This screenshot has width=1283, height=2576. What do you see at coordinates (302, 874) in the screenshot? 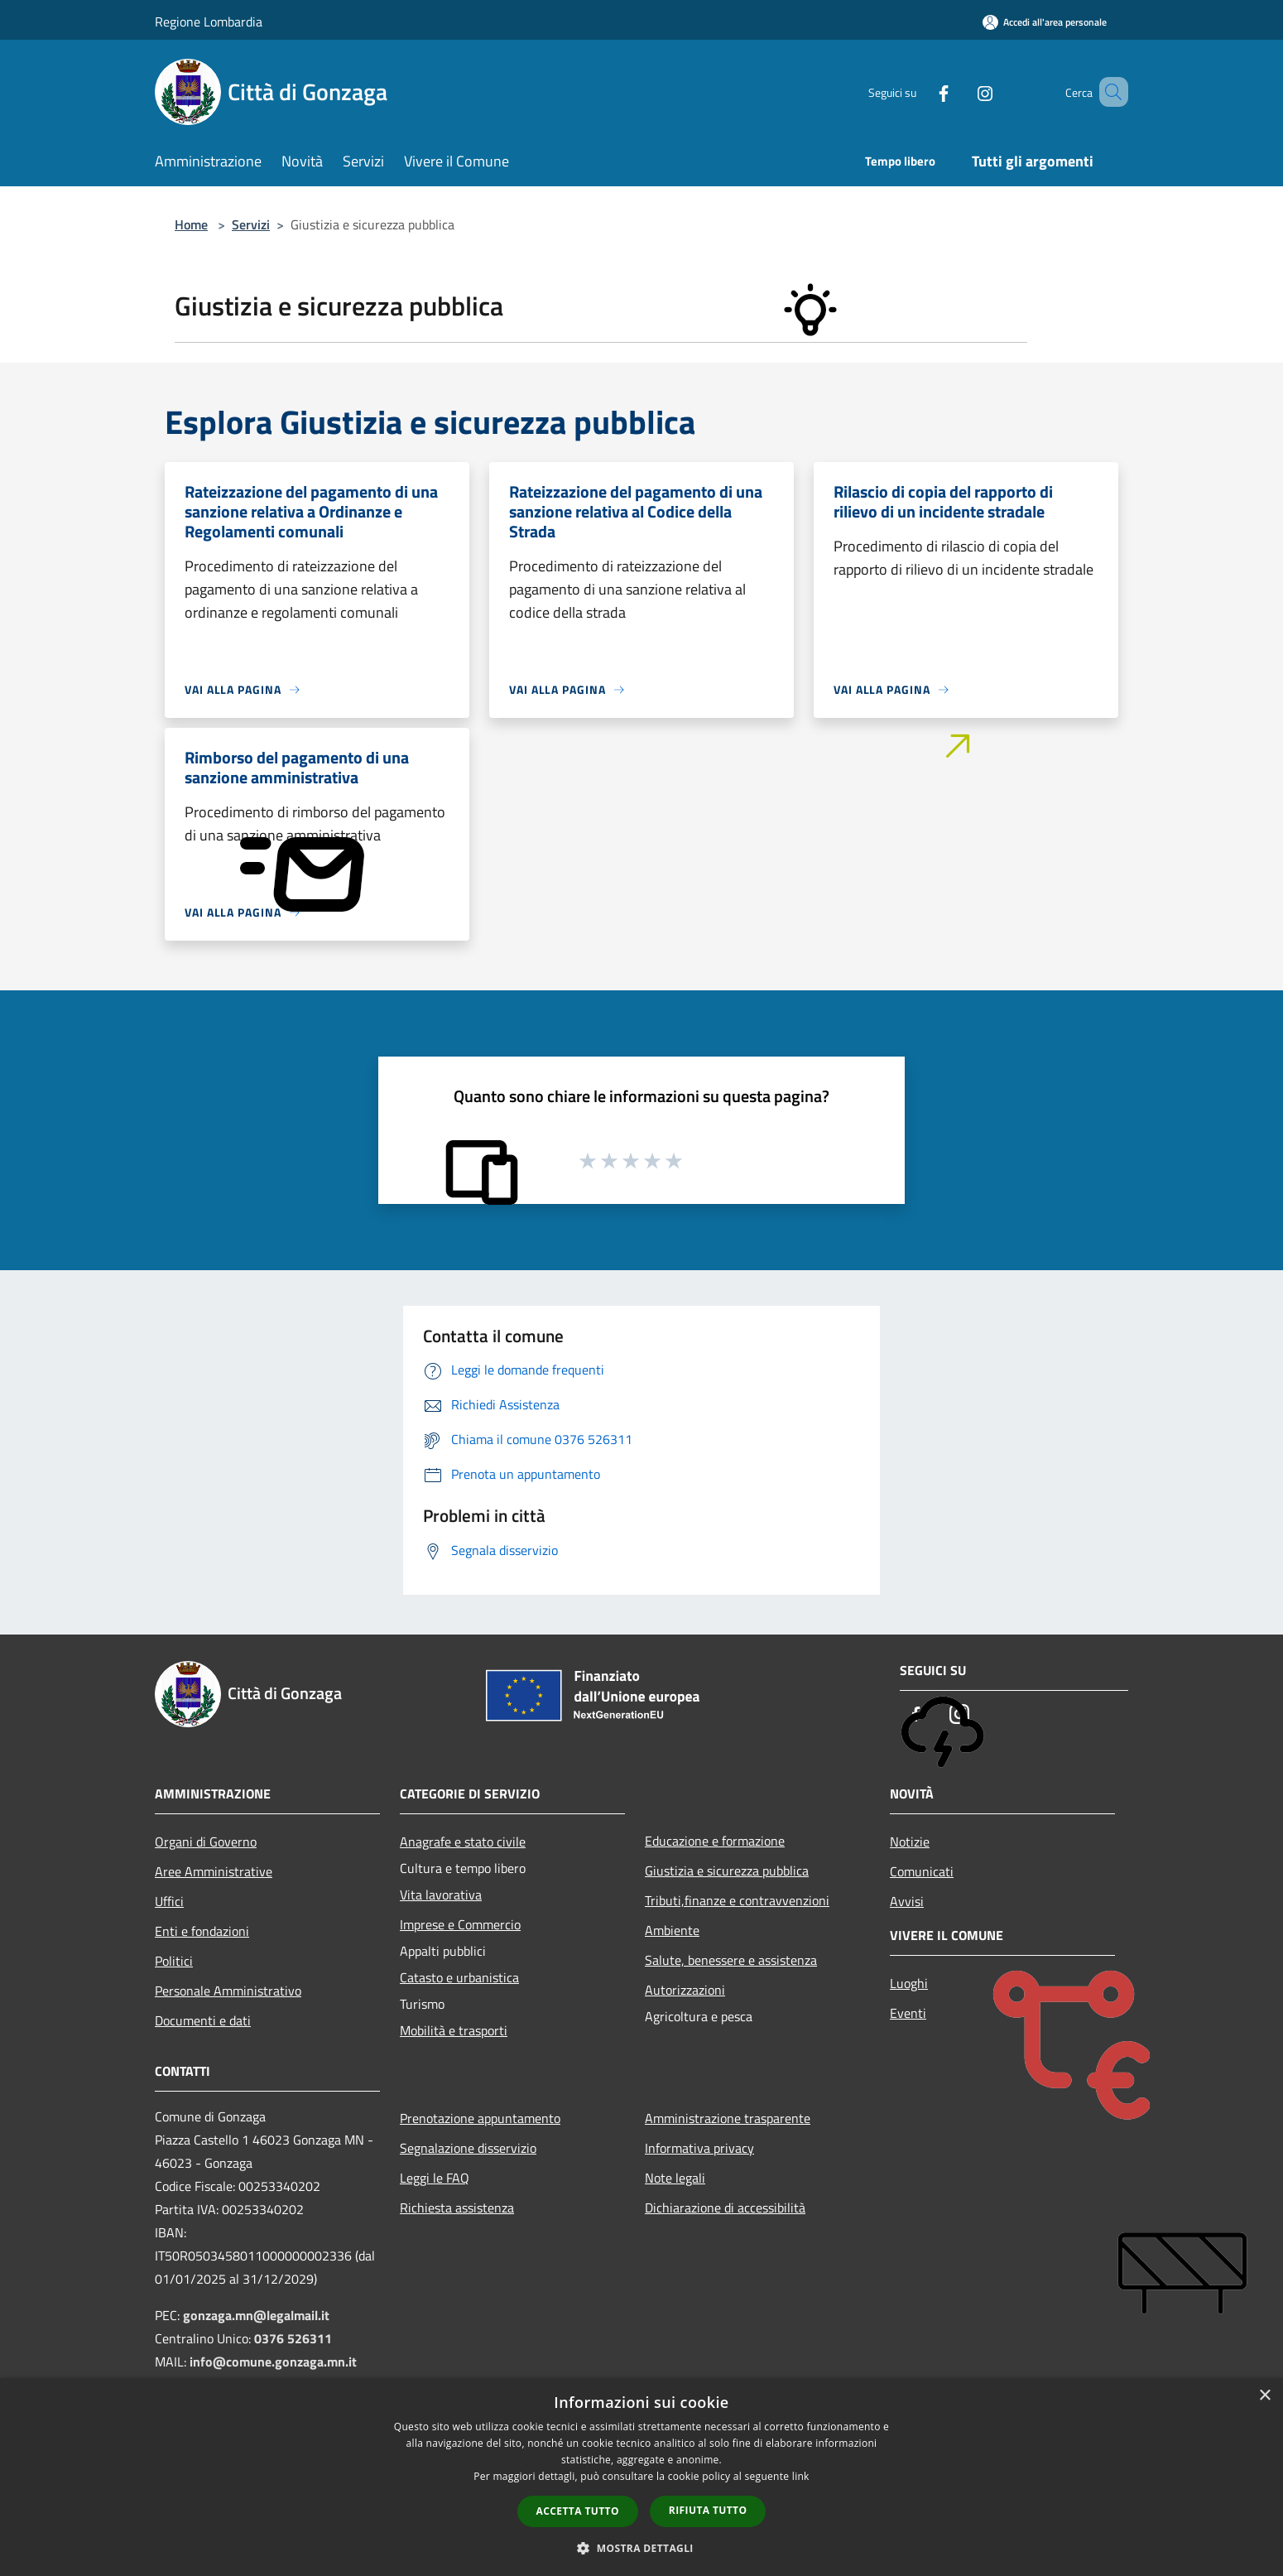
I see `send message quickly` at bounding box center [302, 874].